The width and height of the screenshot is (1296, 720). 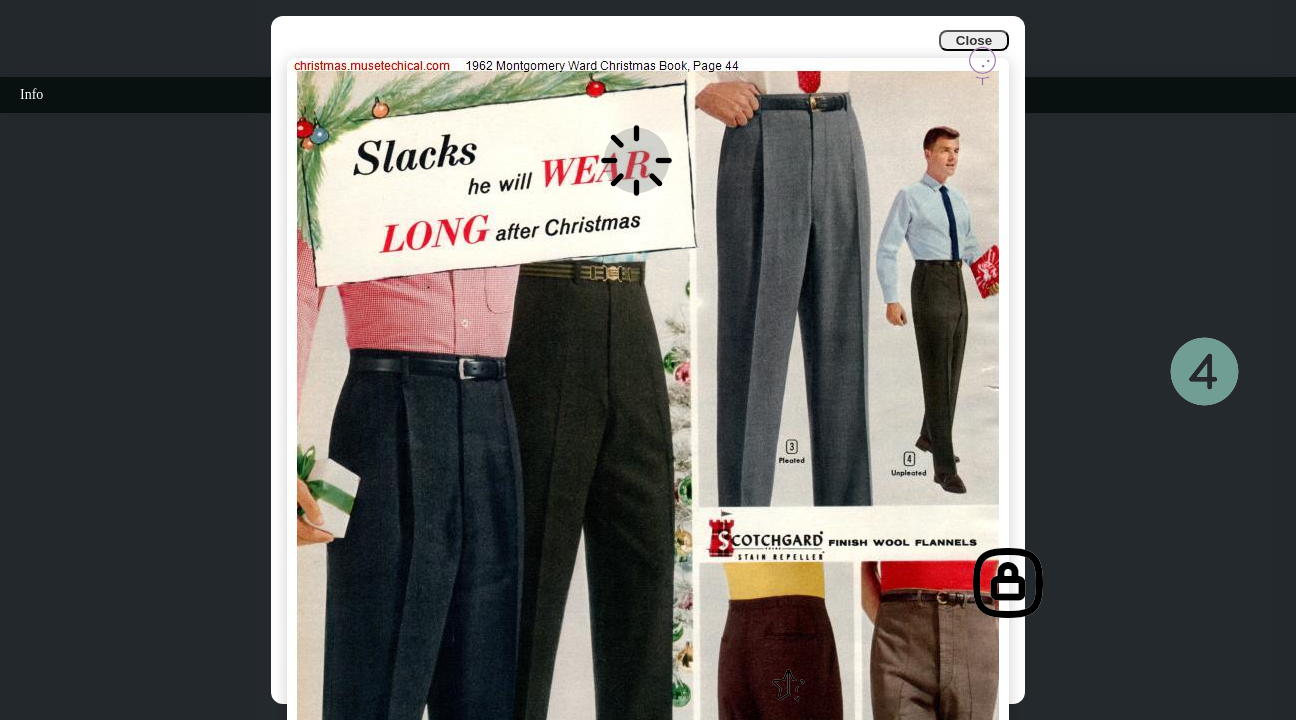 What do you see at coordinates (788, 685) in the screenshot?
I see `partial rating indicator` at bounding box center [788, 685].